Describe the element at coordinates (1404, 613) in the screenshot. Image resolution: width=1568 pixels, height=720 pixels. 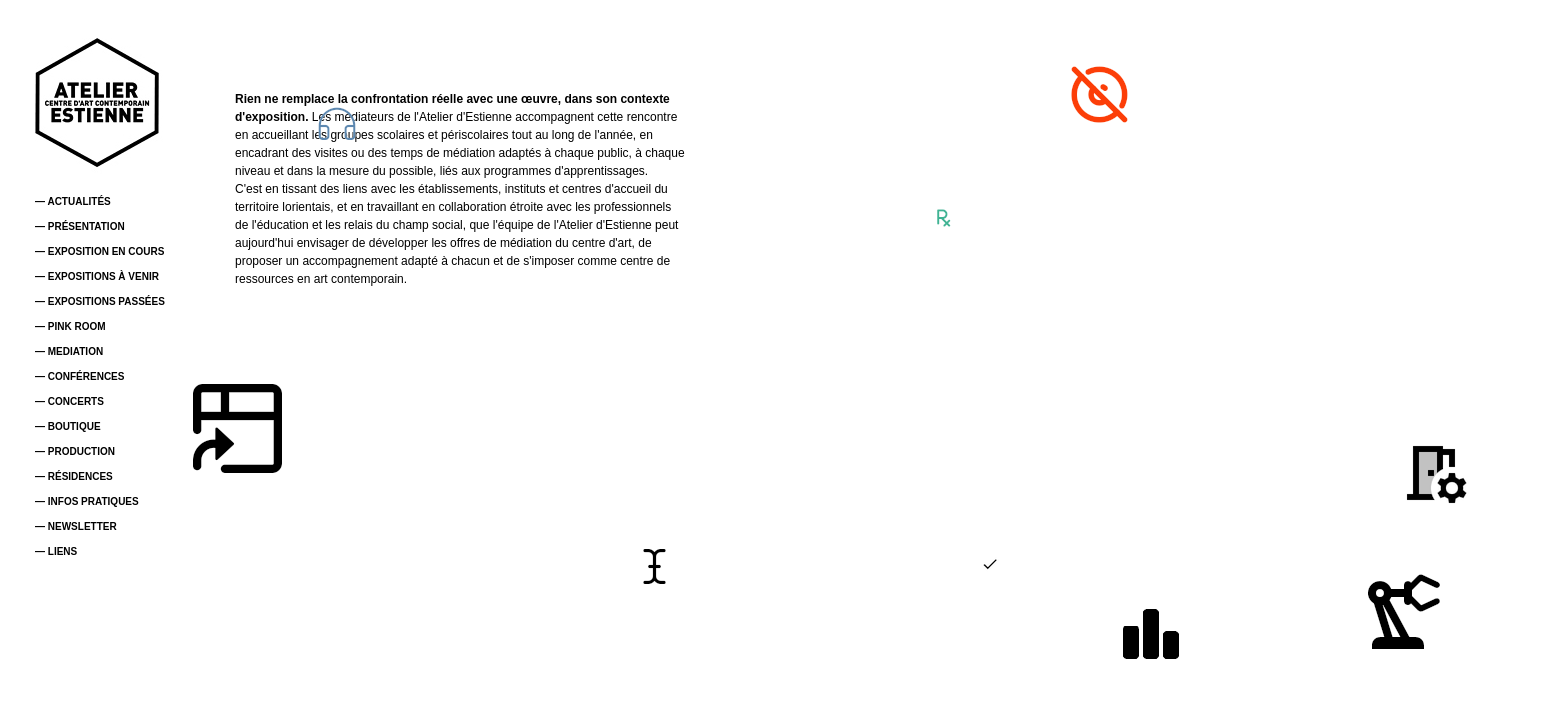
I see `access manufacturing or industrial settings` at that location.